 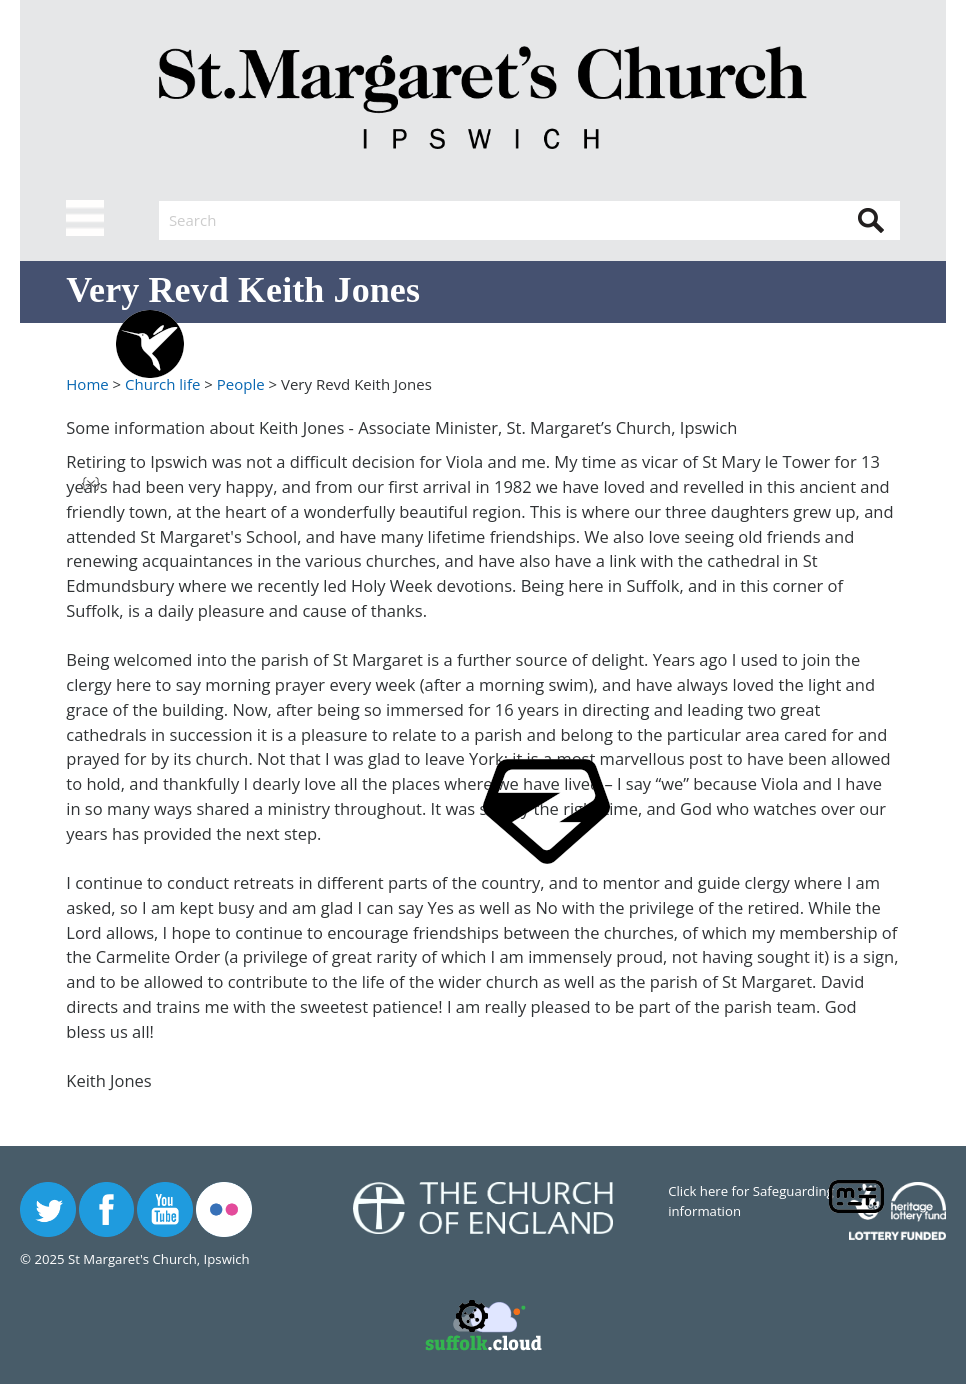 What do you see at coordinates (472, 1316) in the screenshot?
I see `SVGO tool or SVG optimization settings` at bounding box center [472, 1316].